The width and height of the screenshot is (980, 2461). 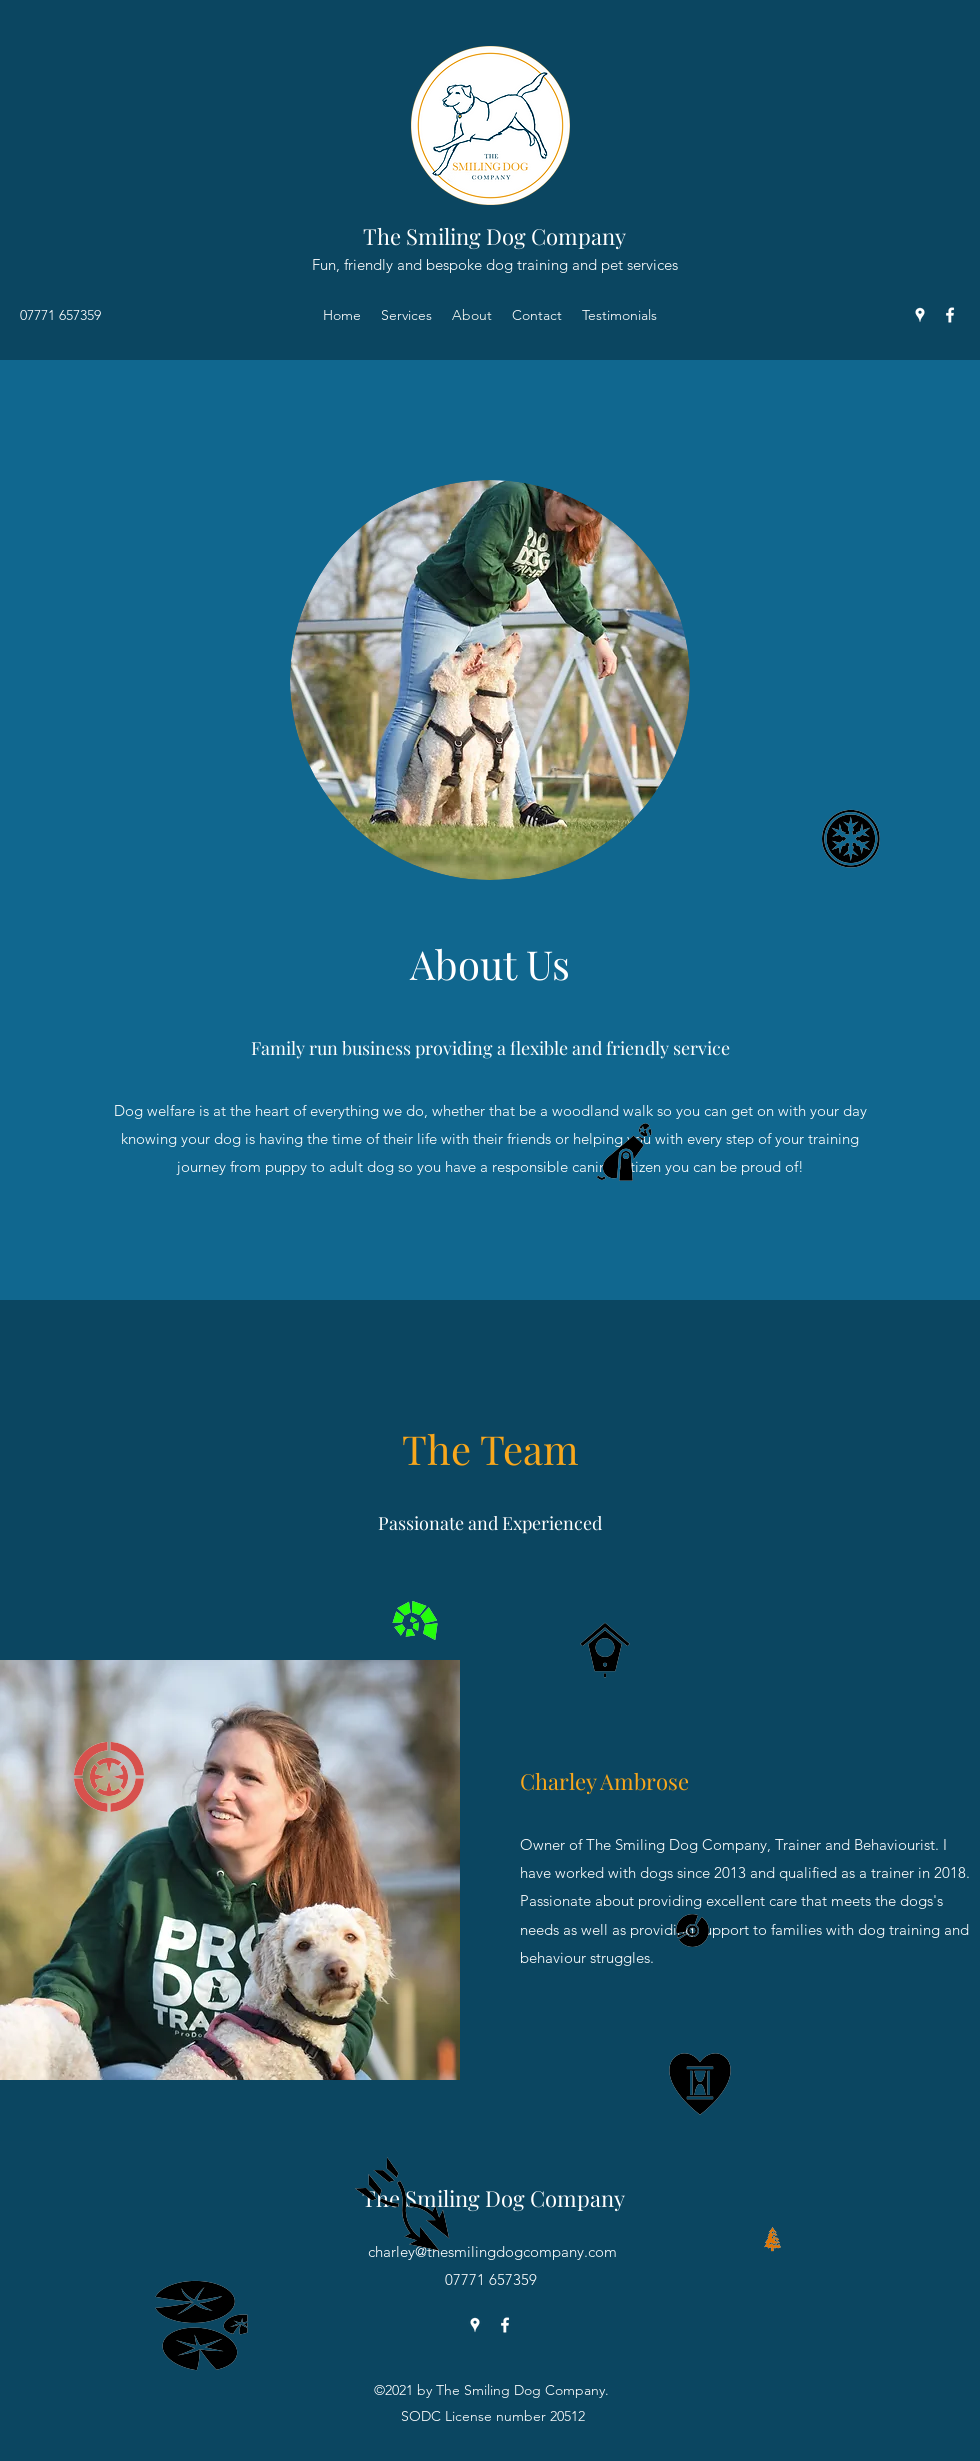 I want to click on access music or audio files, so click(x=692, y=1930).